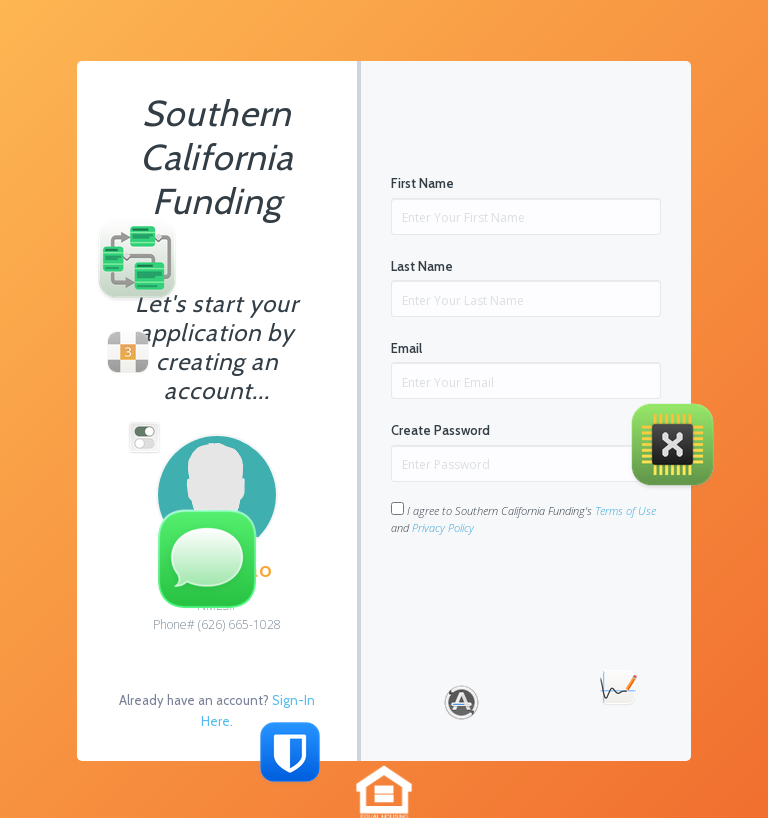  Describe the element at coordinates (672, 444) in the screenshot. I see `open CPU-X system information app` at that location.